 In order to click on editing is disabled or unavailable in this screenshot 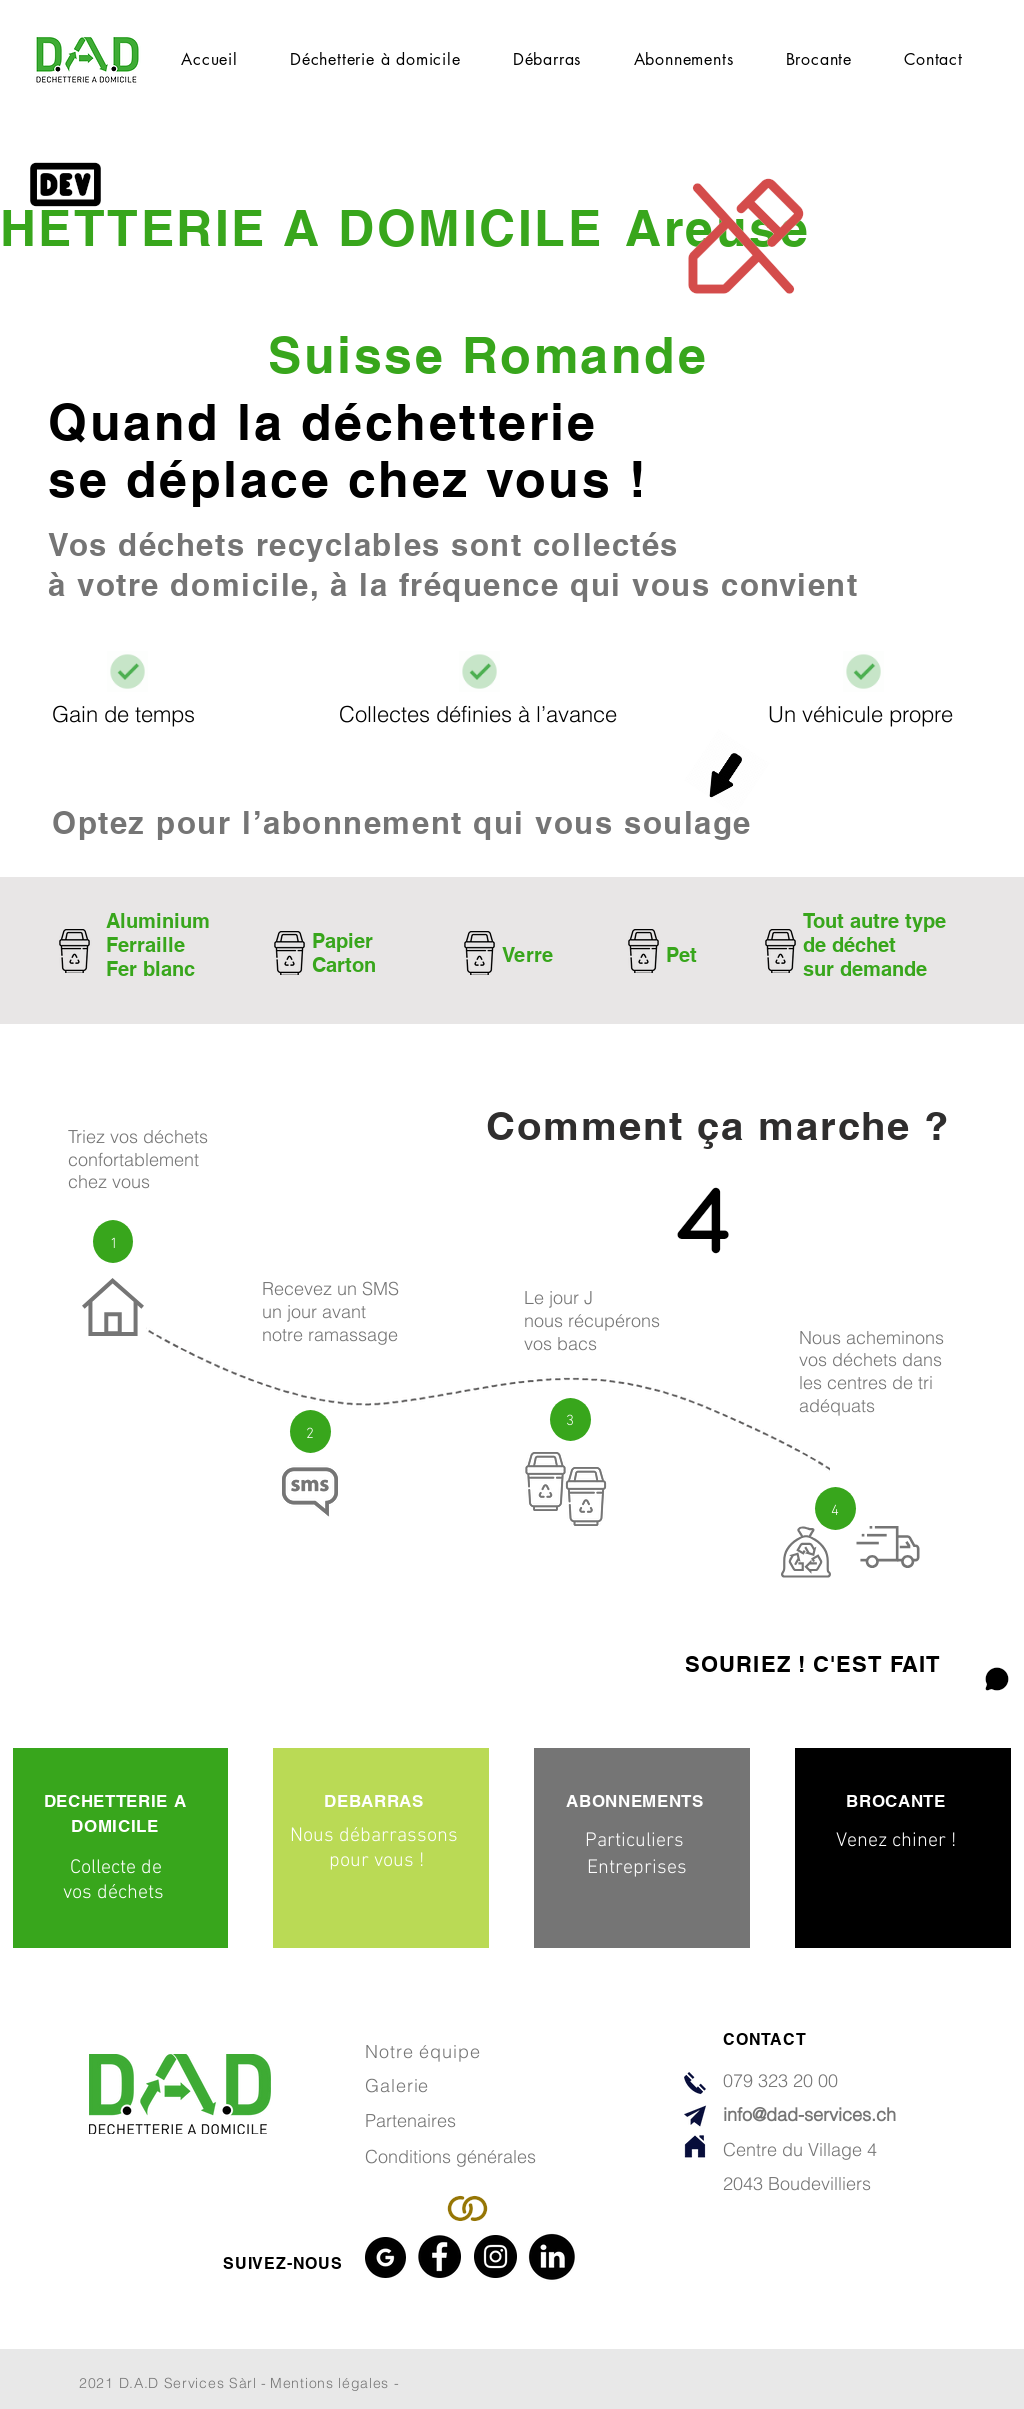, I will do `click(743, 238)`.